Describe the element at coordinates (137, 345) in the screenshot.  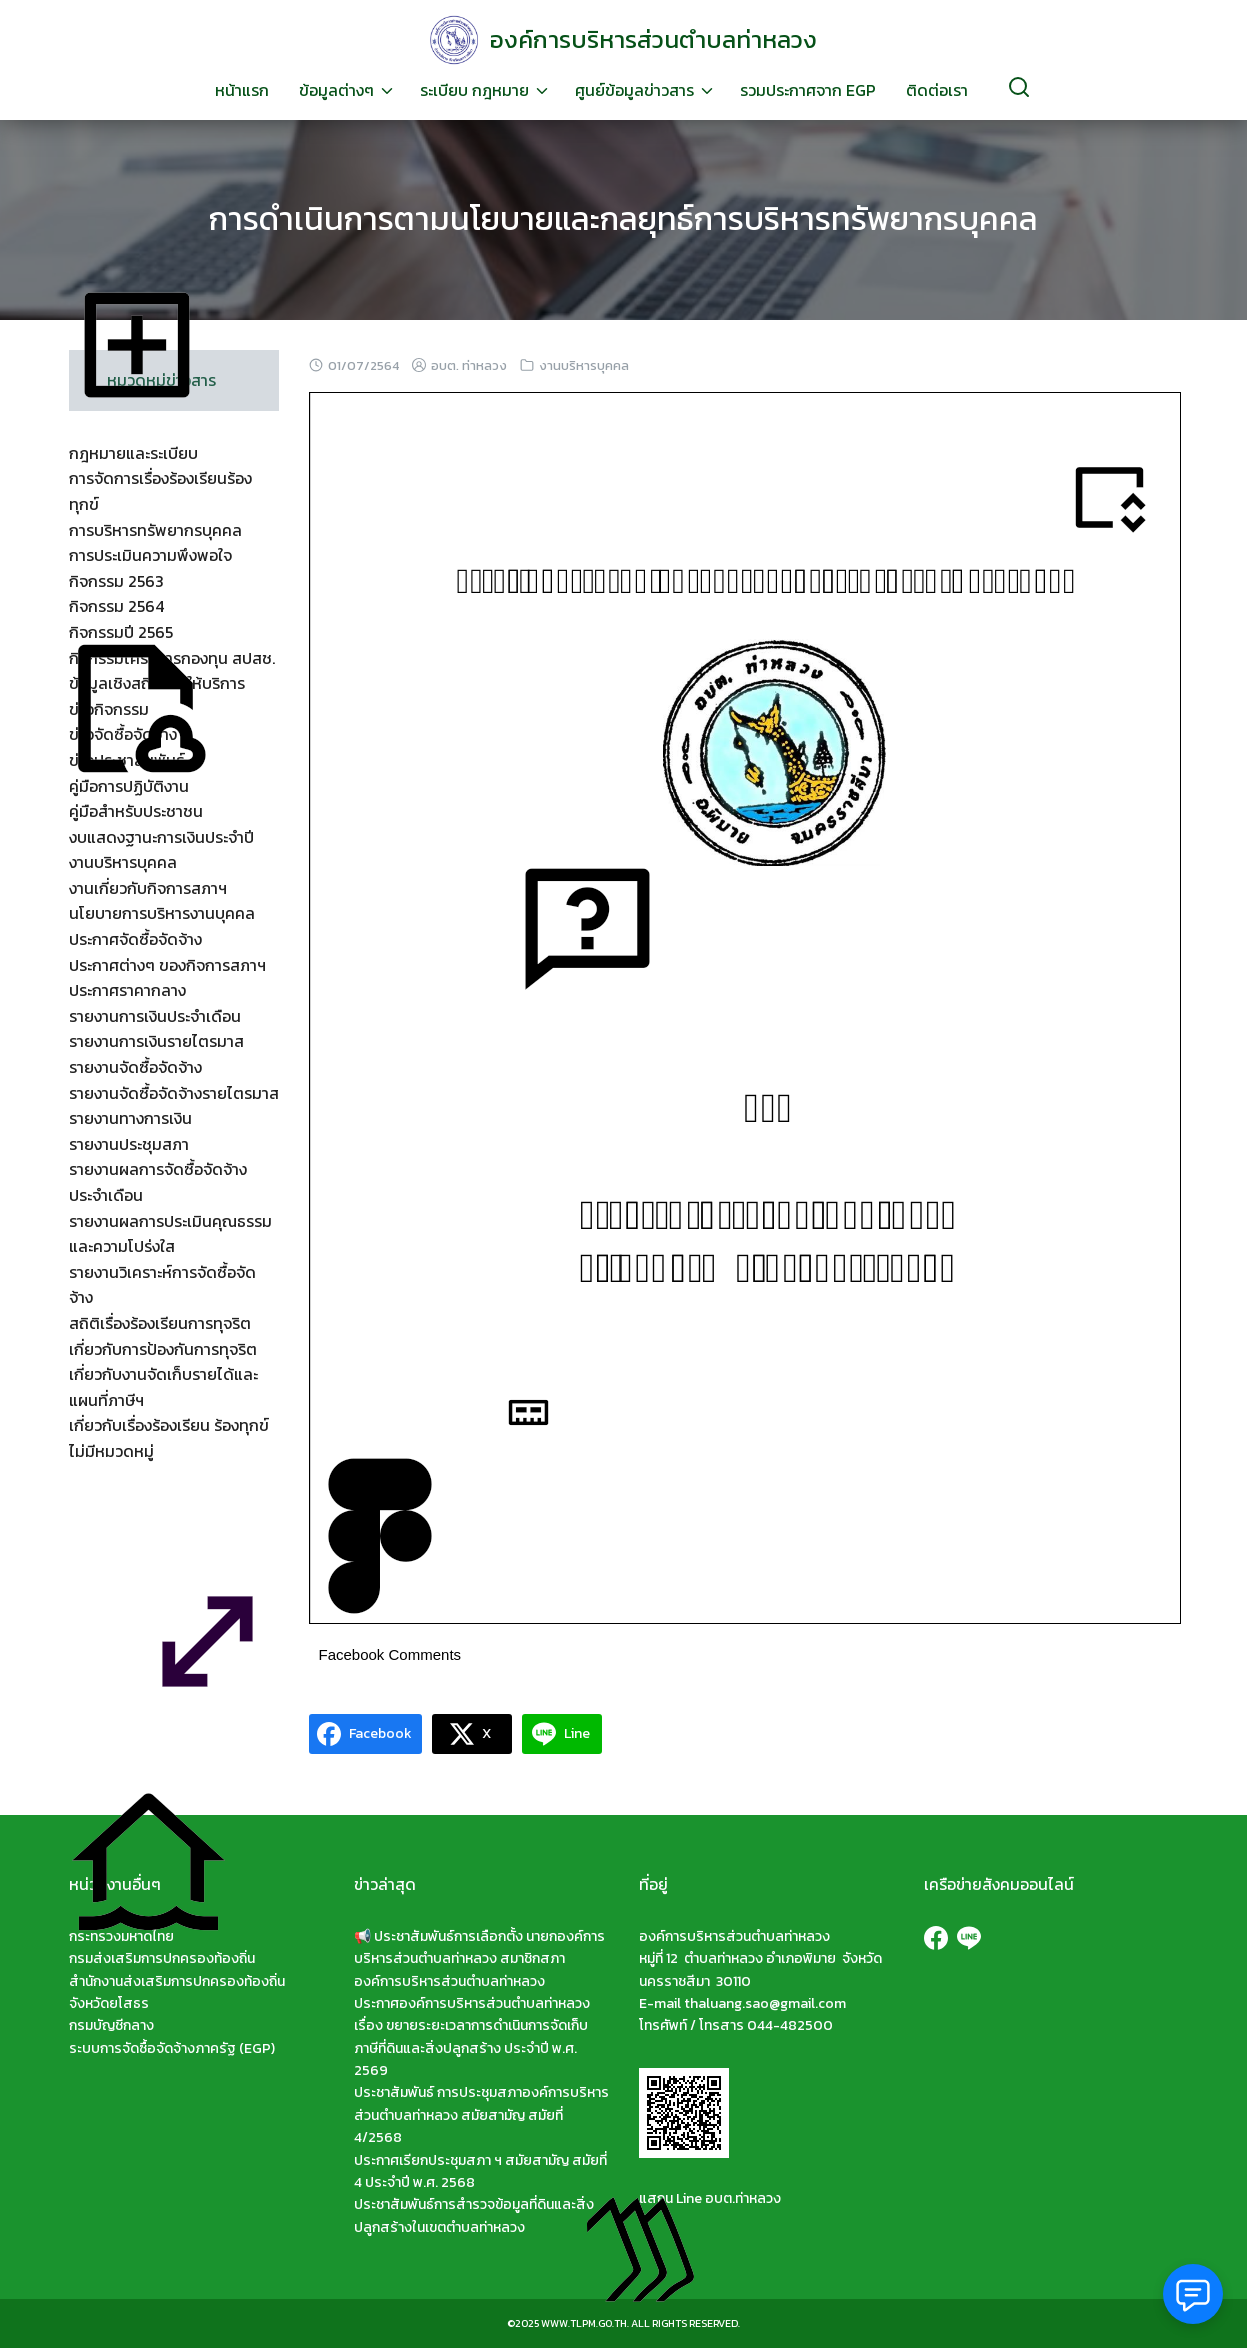
I see `add a new item or create new content` at that location.